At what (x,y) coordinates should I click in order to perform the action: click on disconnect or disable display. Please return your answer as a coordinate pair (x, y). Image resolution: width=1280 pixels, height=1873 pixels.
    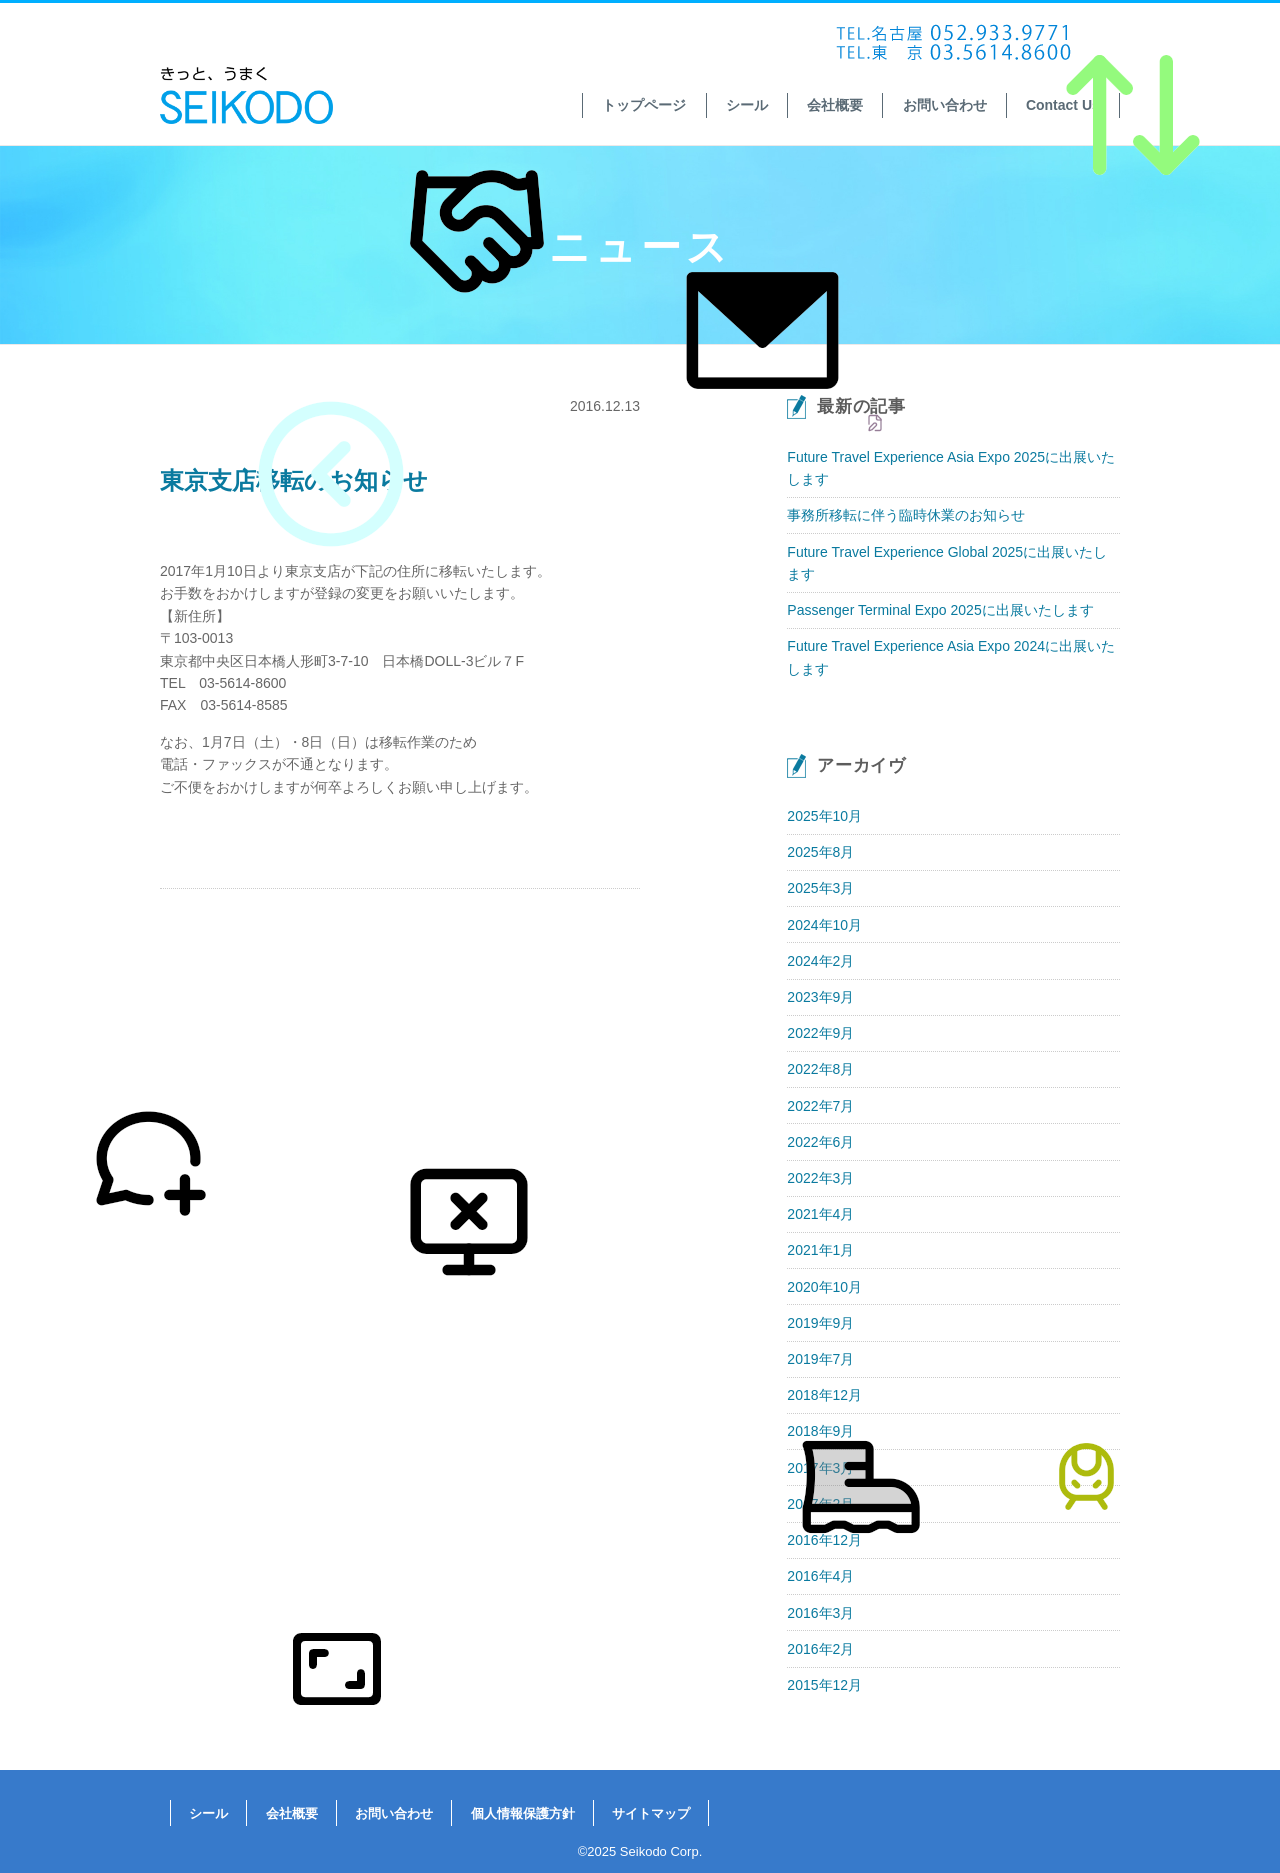
    Looking at the image, I should click on (469, 1222).